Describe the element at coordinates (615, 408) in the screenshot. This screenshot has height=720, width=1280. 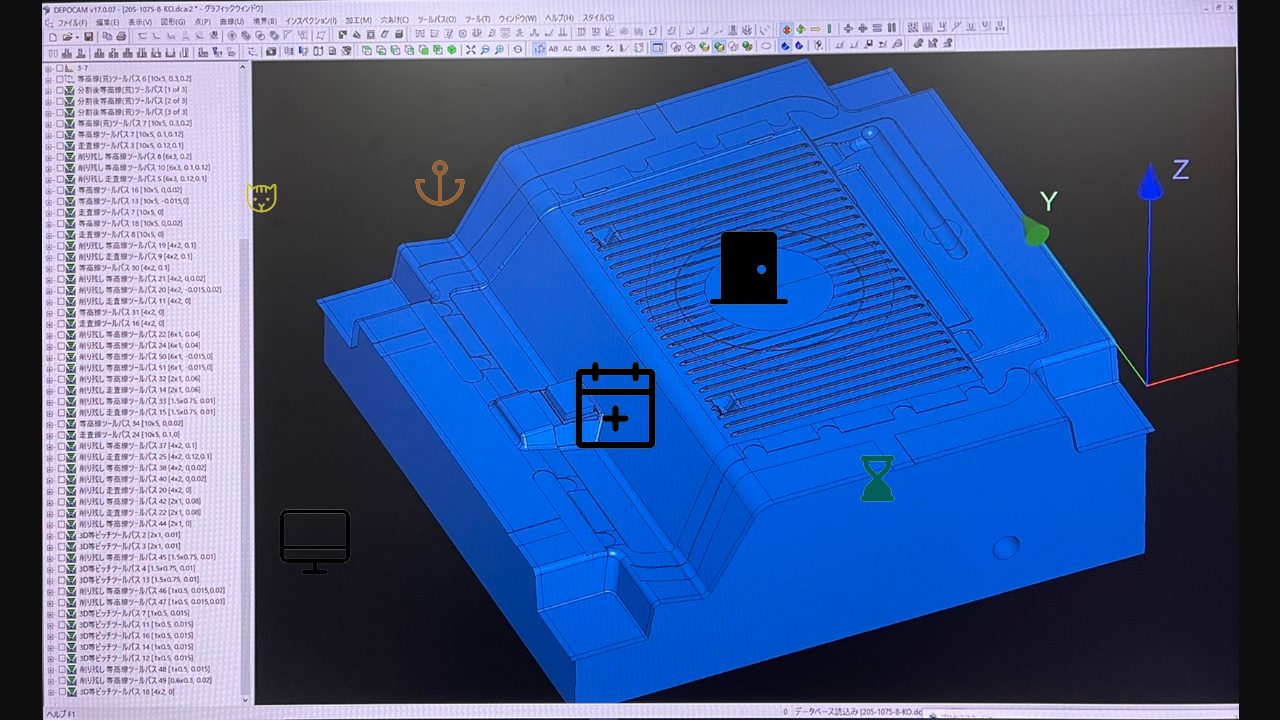
I see `add a new calendar event` at that location.